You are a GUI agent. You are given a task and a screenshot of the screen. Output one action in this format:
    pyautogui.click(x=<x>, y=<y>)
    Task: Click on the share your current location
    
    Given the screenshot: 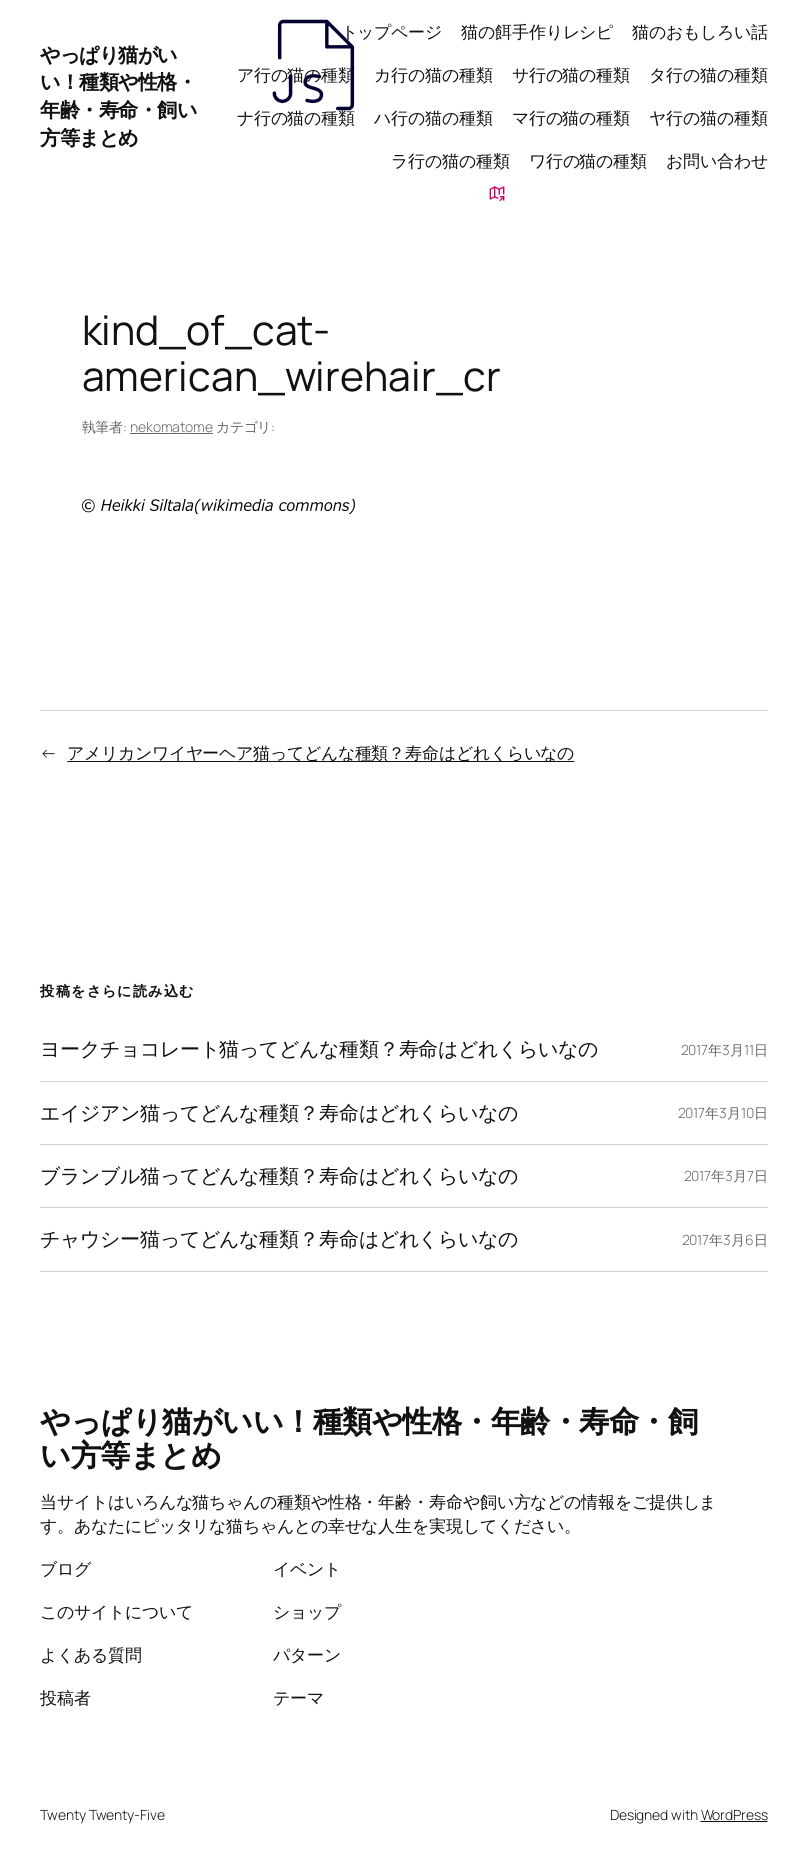 What is the action you would take?
    pyautogui.click(x=497, y=193)
    